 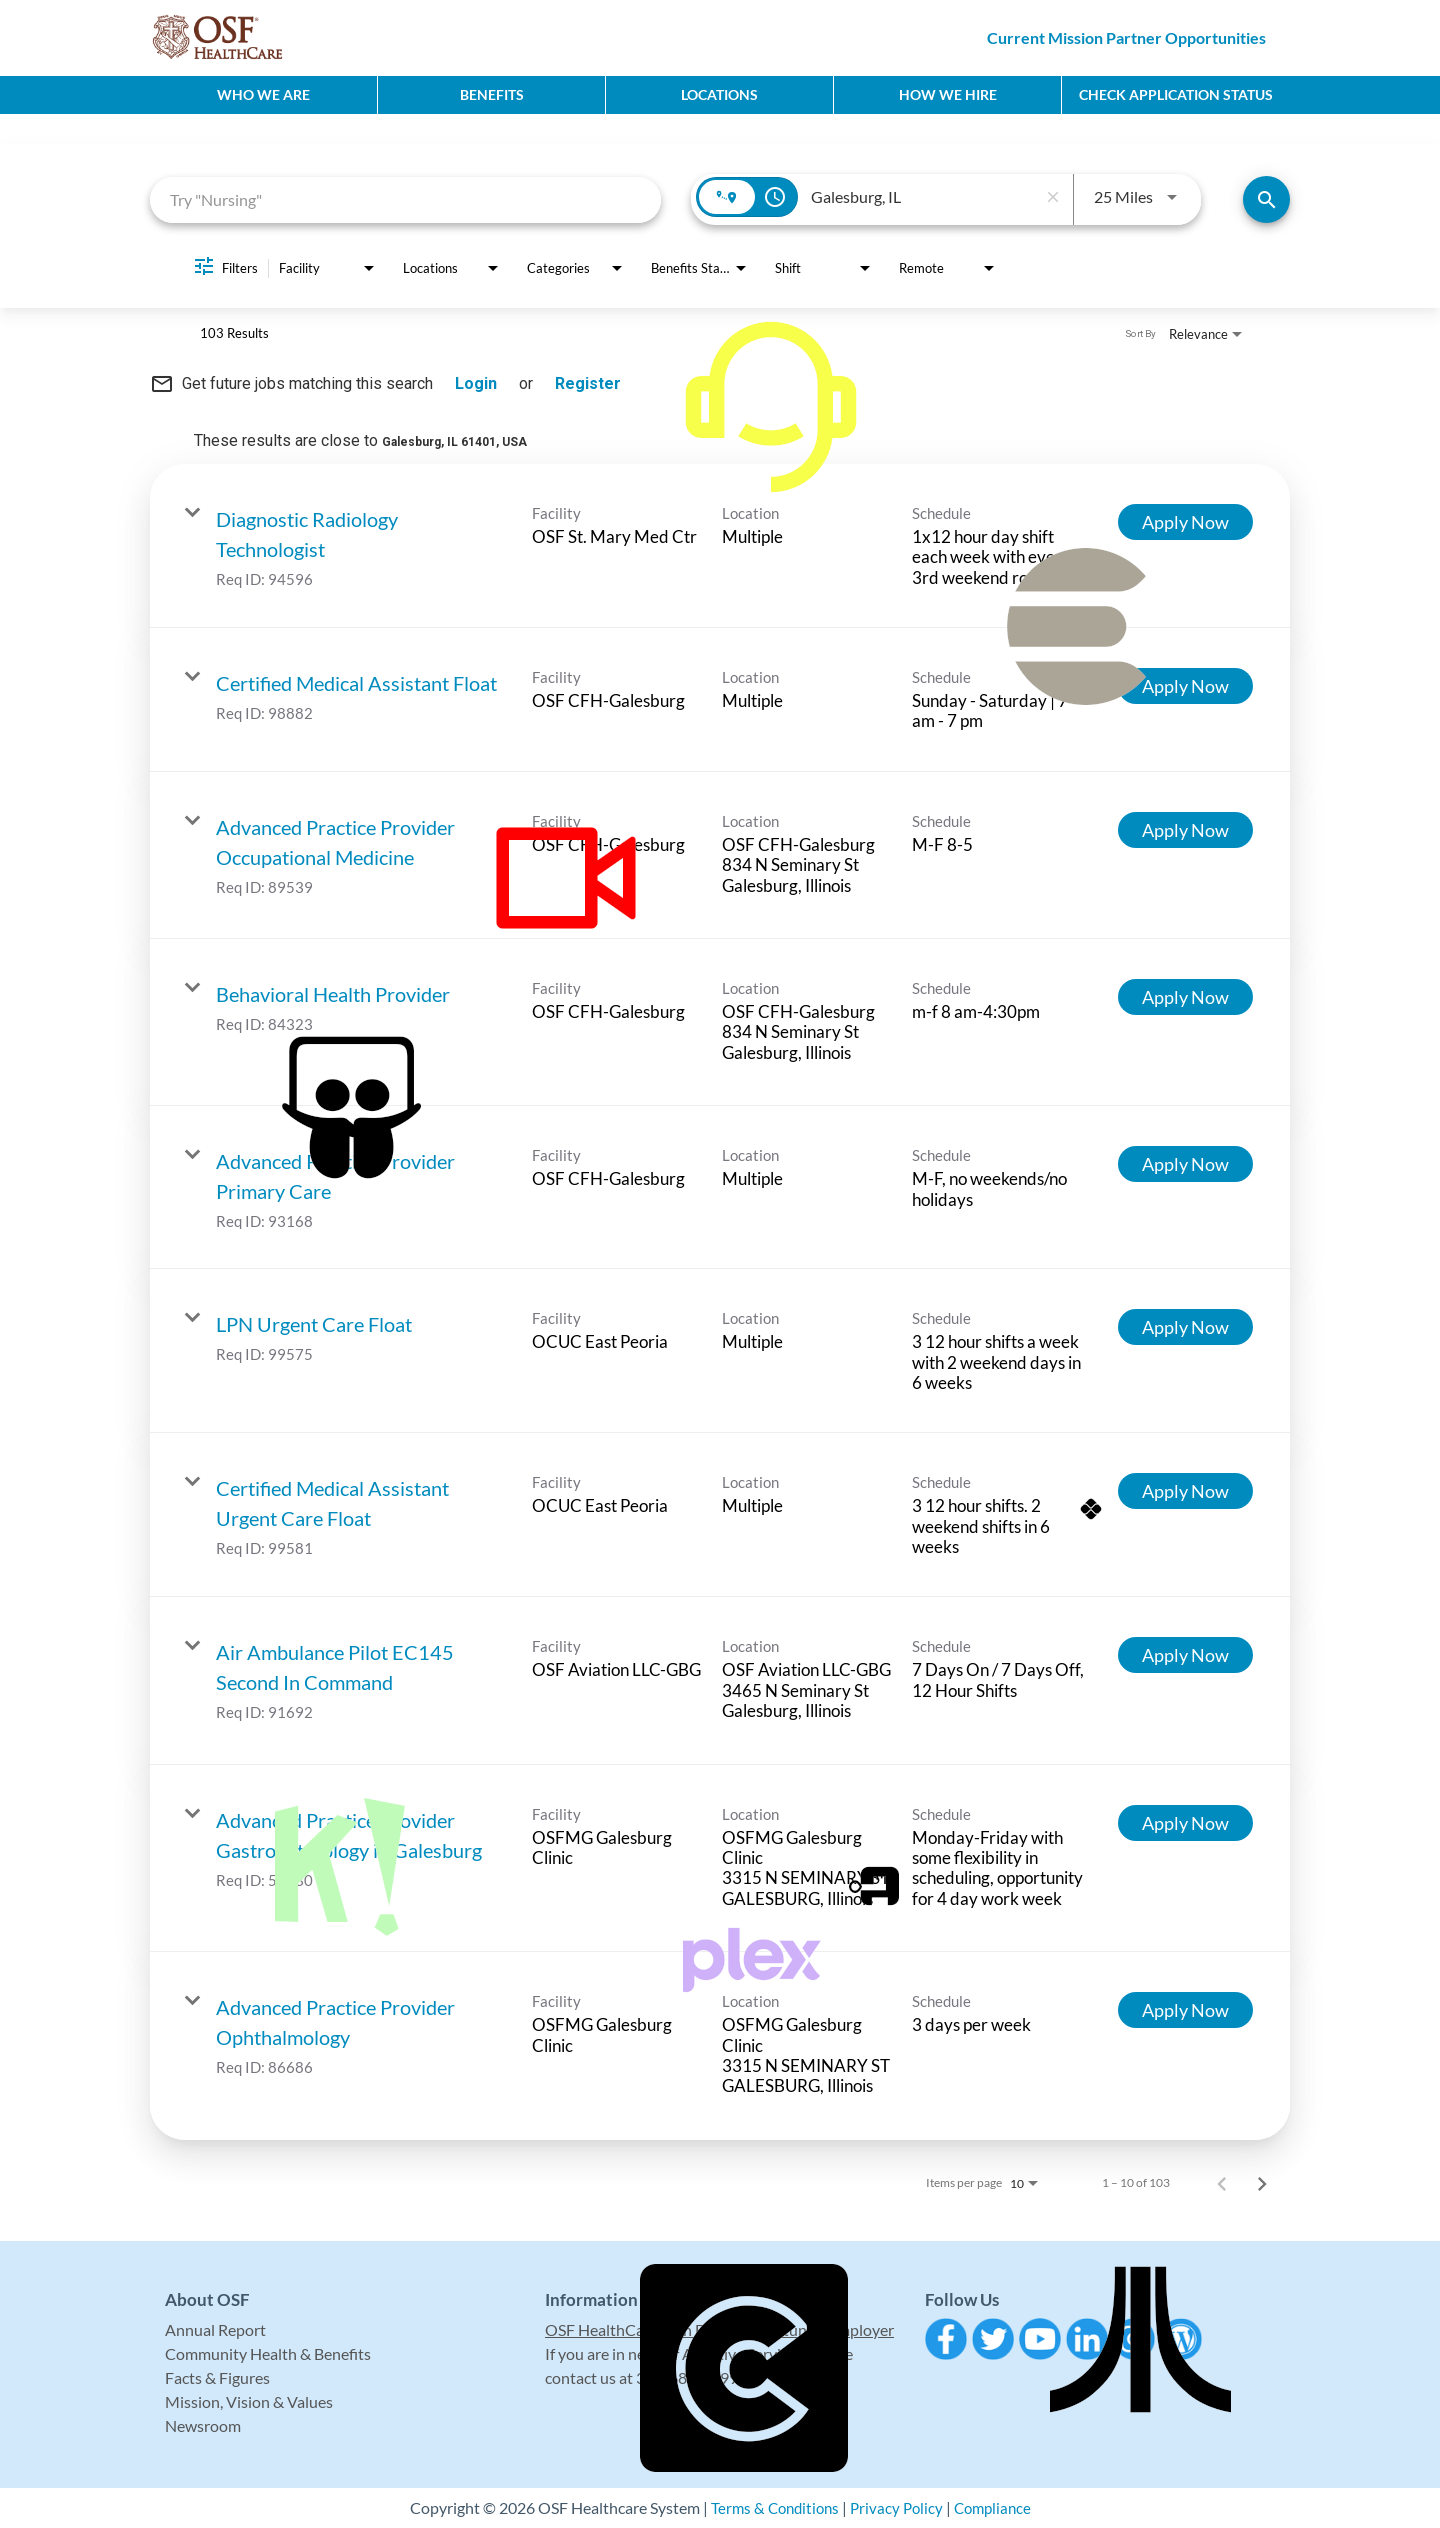 I want to click on cheerio library logo, so click(x=744, y=2368).